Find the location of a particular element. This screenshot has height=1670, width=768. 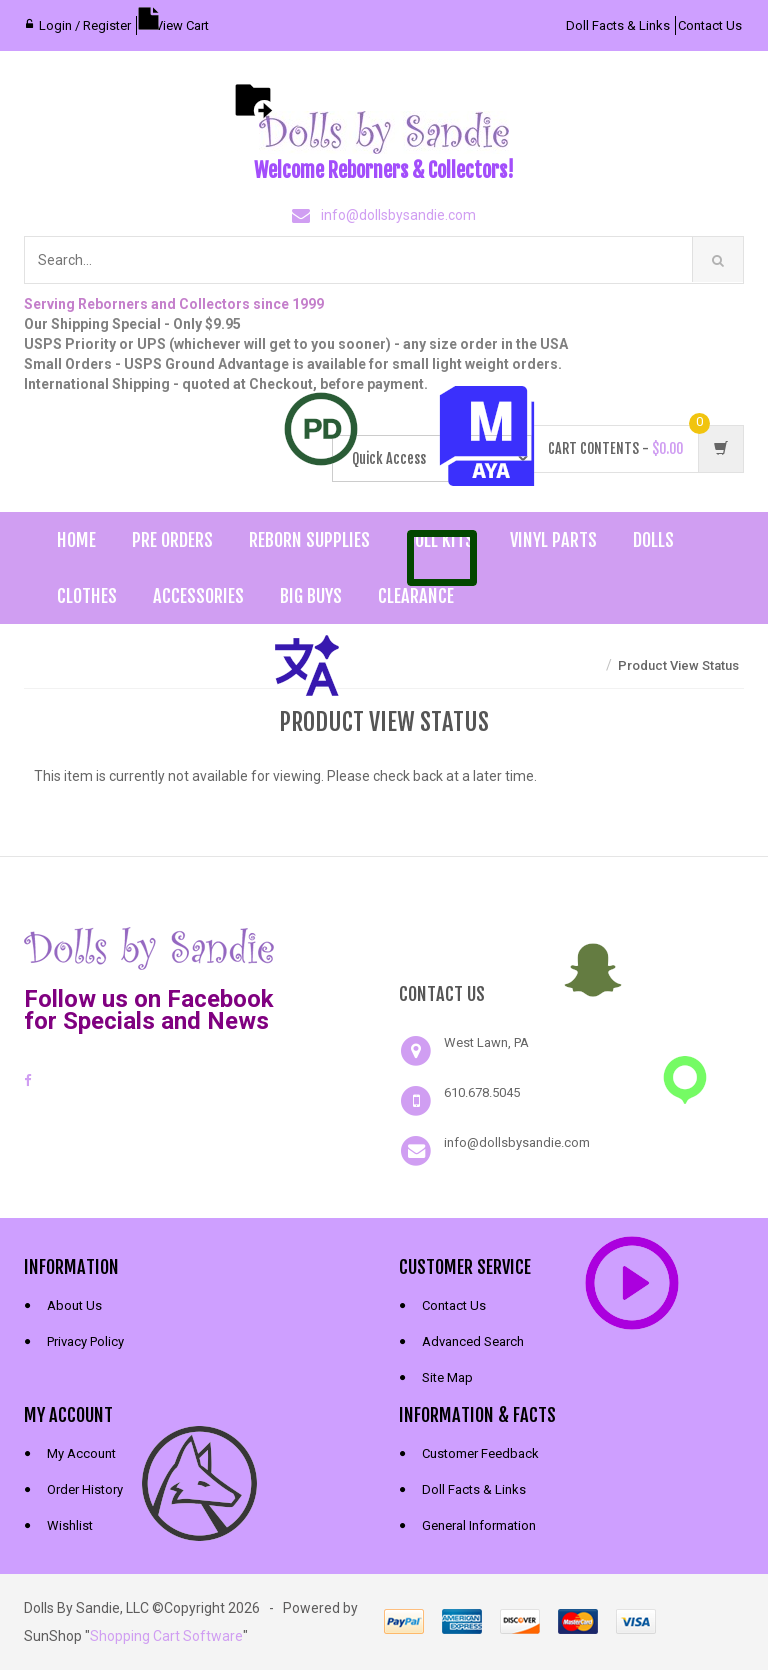

translate text using AI is located at coordinates (305, 668).